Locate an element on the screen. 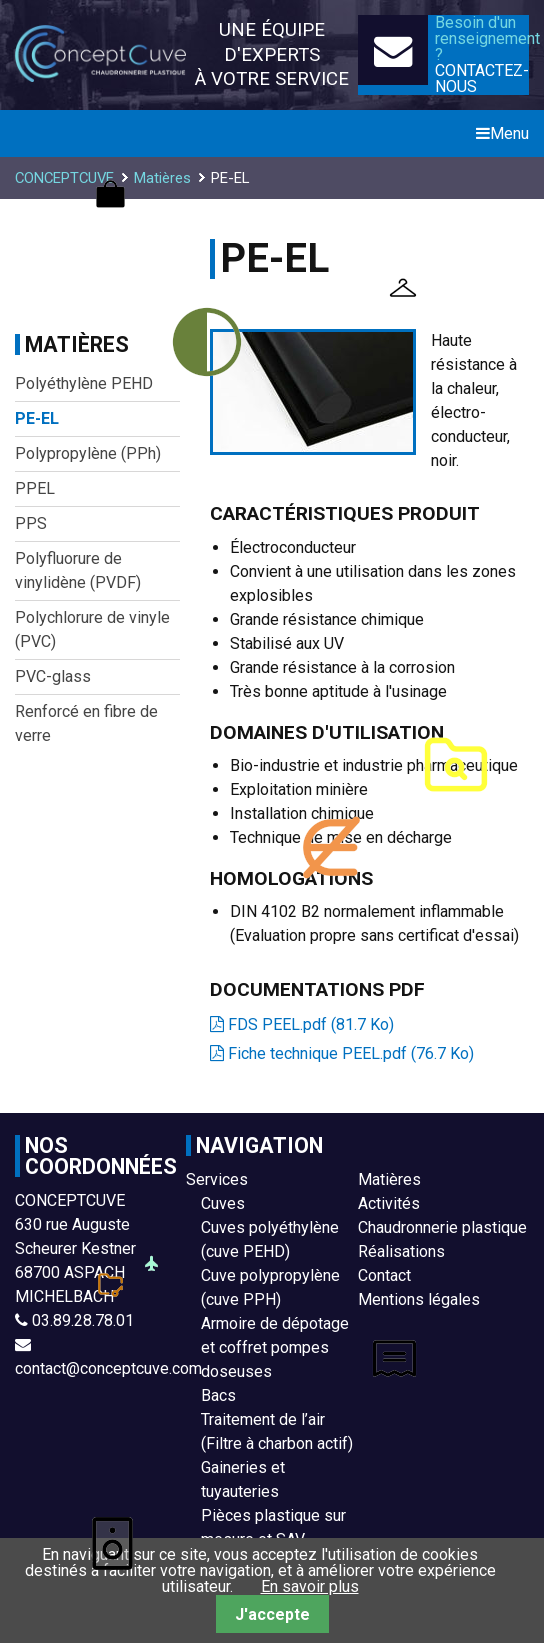  view your shopping bag is located at coordinates (110, 195).